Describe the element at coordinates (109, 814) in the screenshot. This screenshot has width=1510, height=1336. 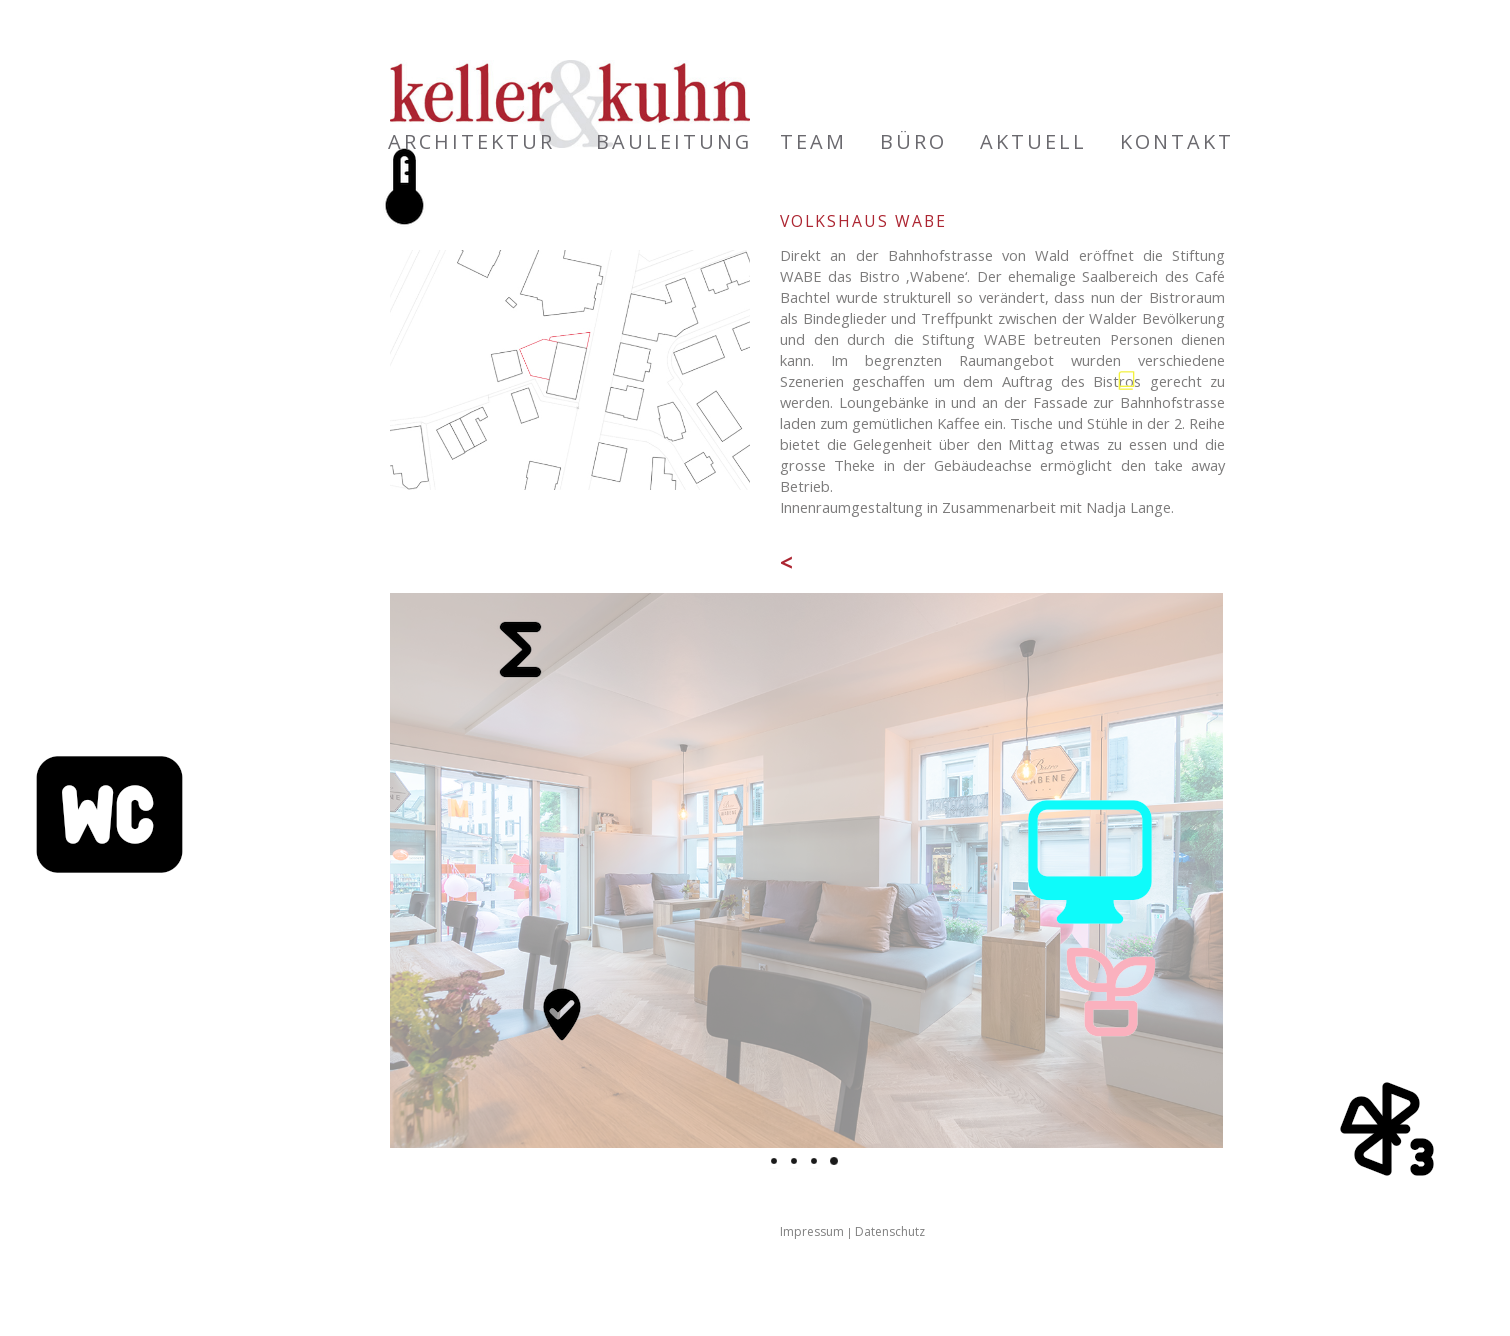
I see `indicates restroom or toilet facility nearby` at that location.